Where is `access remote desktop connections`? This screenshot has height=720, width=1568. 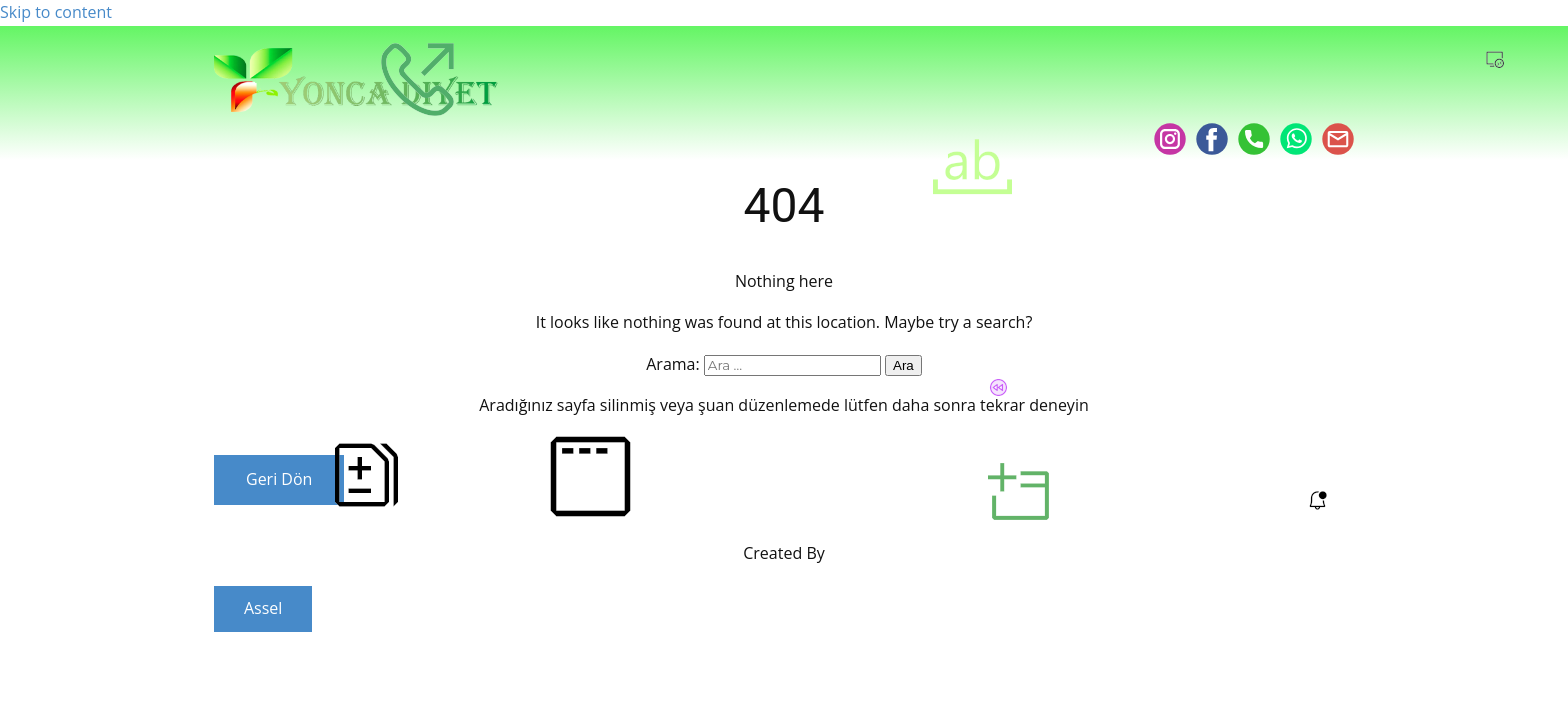
access remote desktop connections is located at coordinates (1495, 59).